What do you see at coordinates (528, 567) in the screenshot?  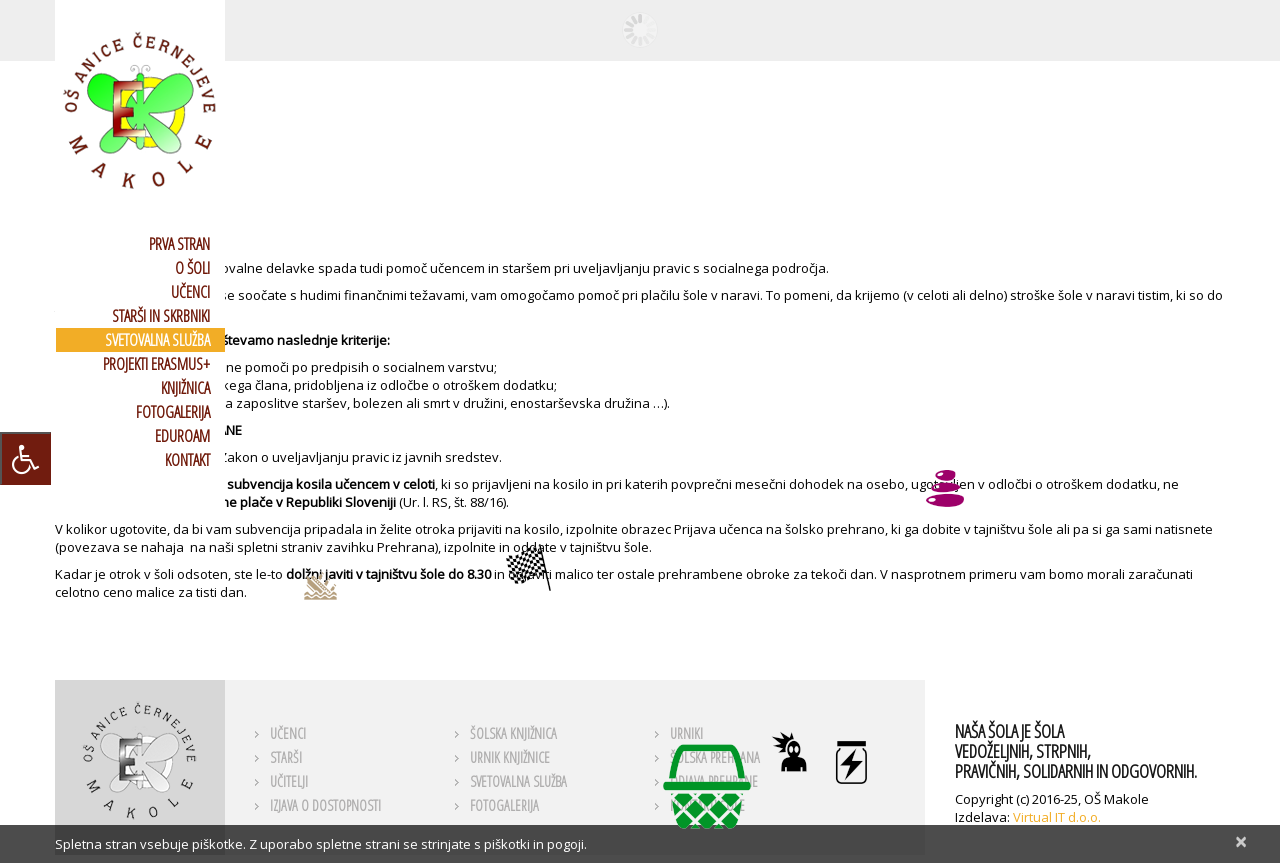 I see `indicates race finish or completion` at bounding box center [528, 567].